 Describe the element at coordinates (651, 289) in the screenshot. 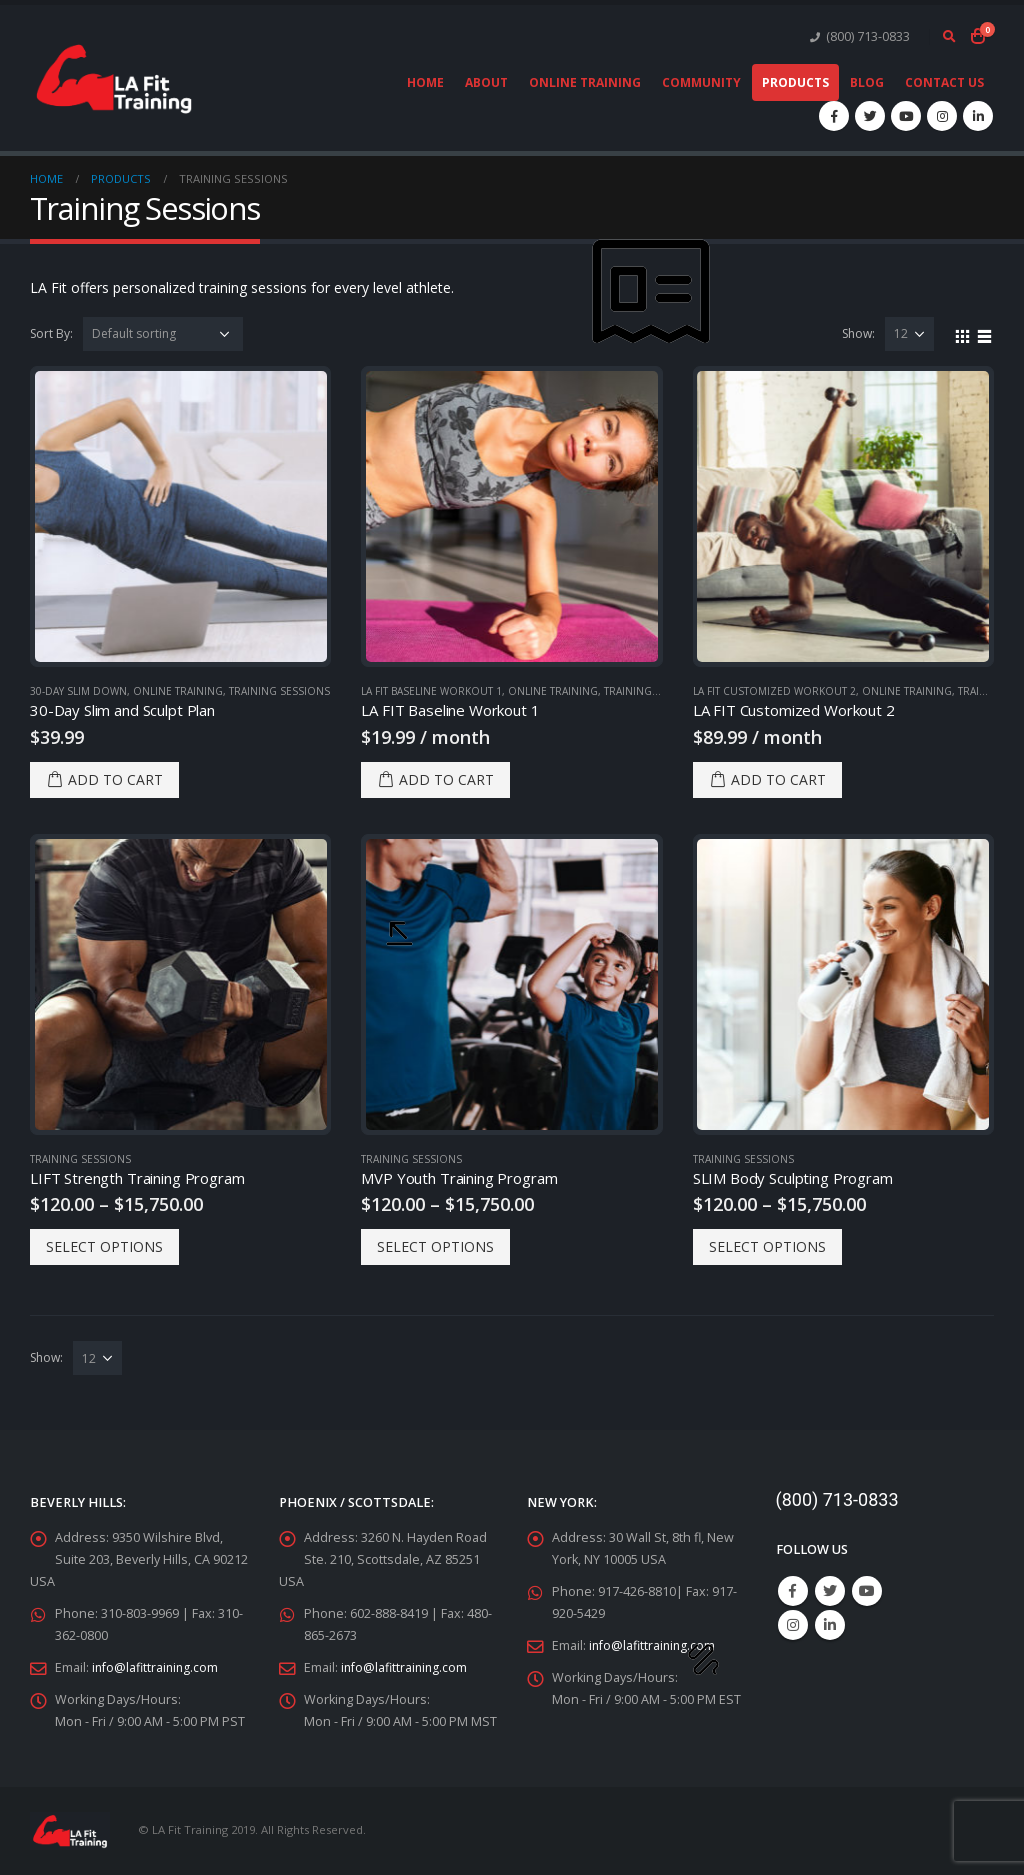

I see `view news or article clippings` at that location.